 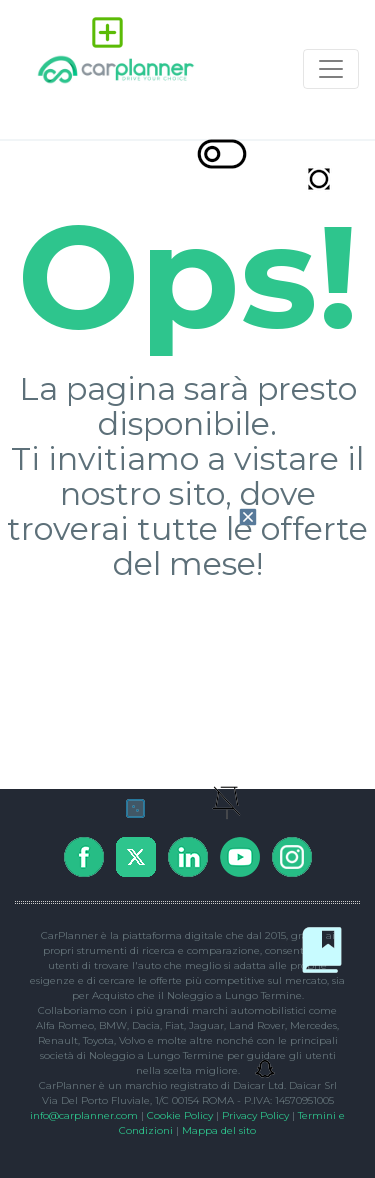 I want to click on access your bookmarked reading list, so click(x=322, y=950).